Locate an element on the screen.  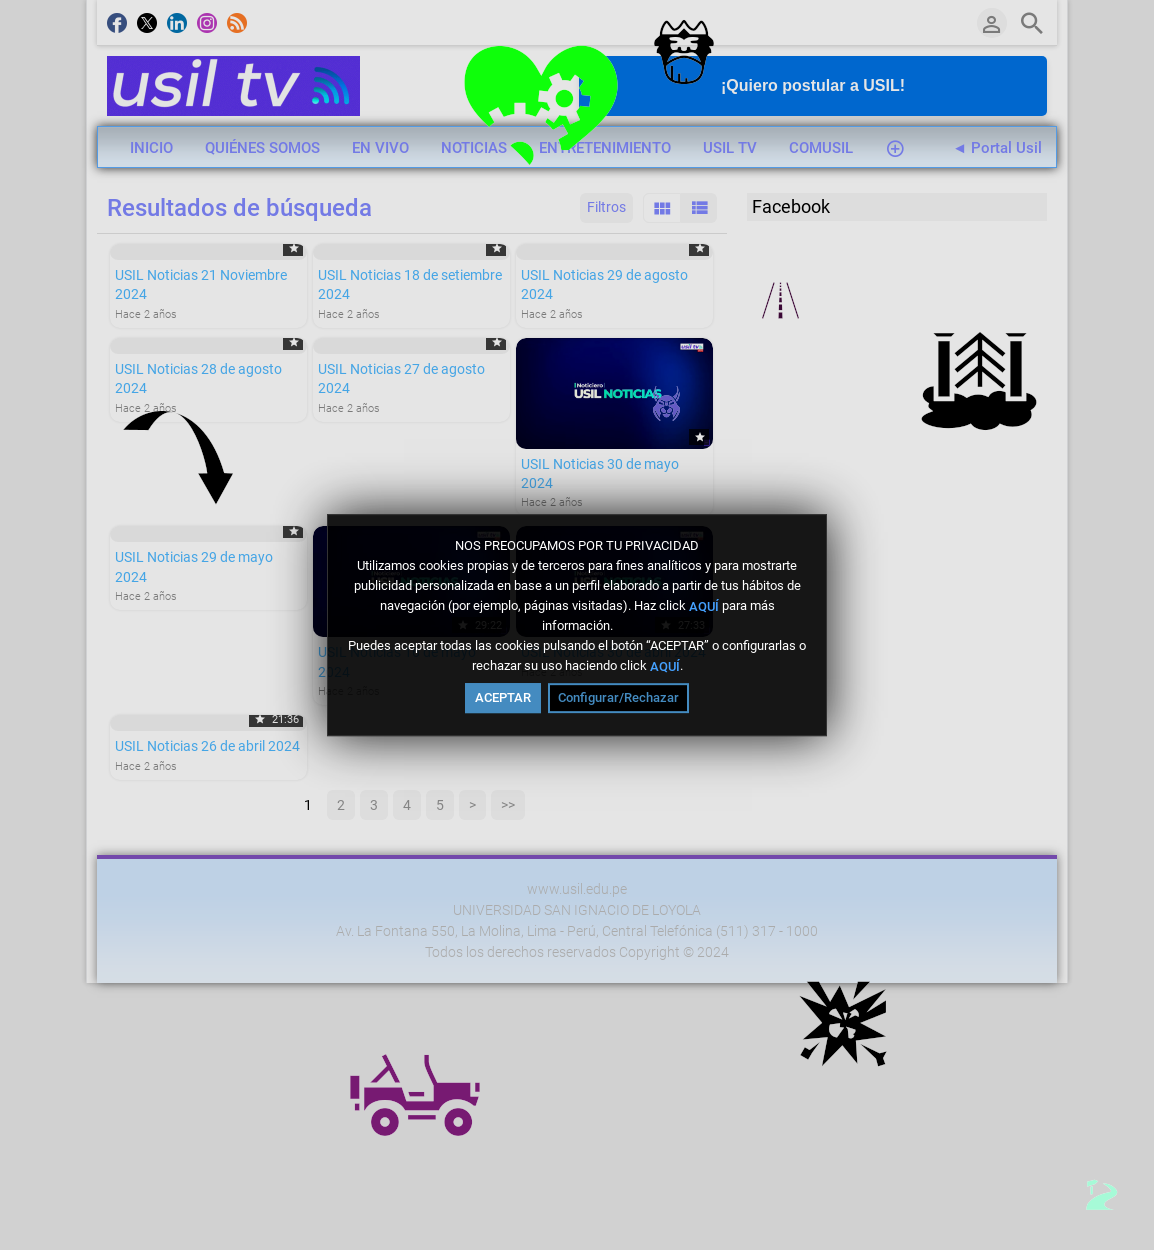
trigger an explosion or blast effect is located at coordinates (842, 1024).